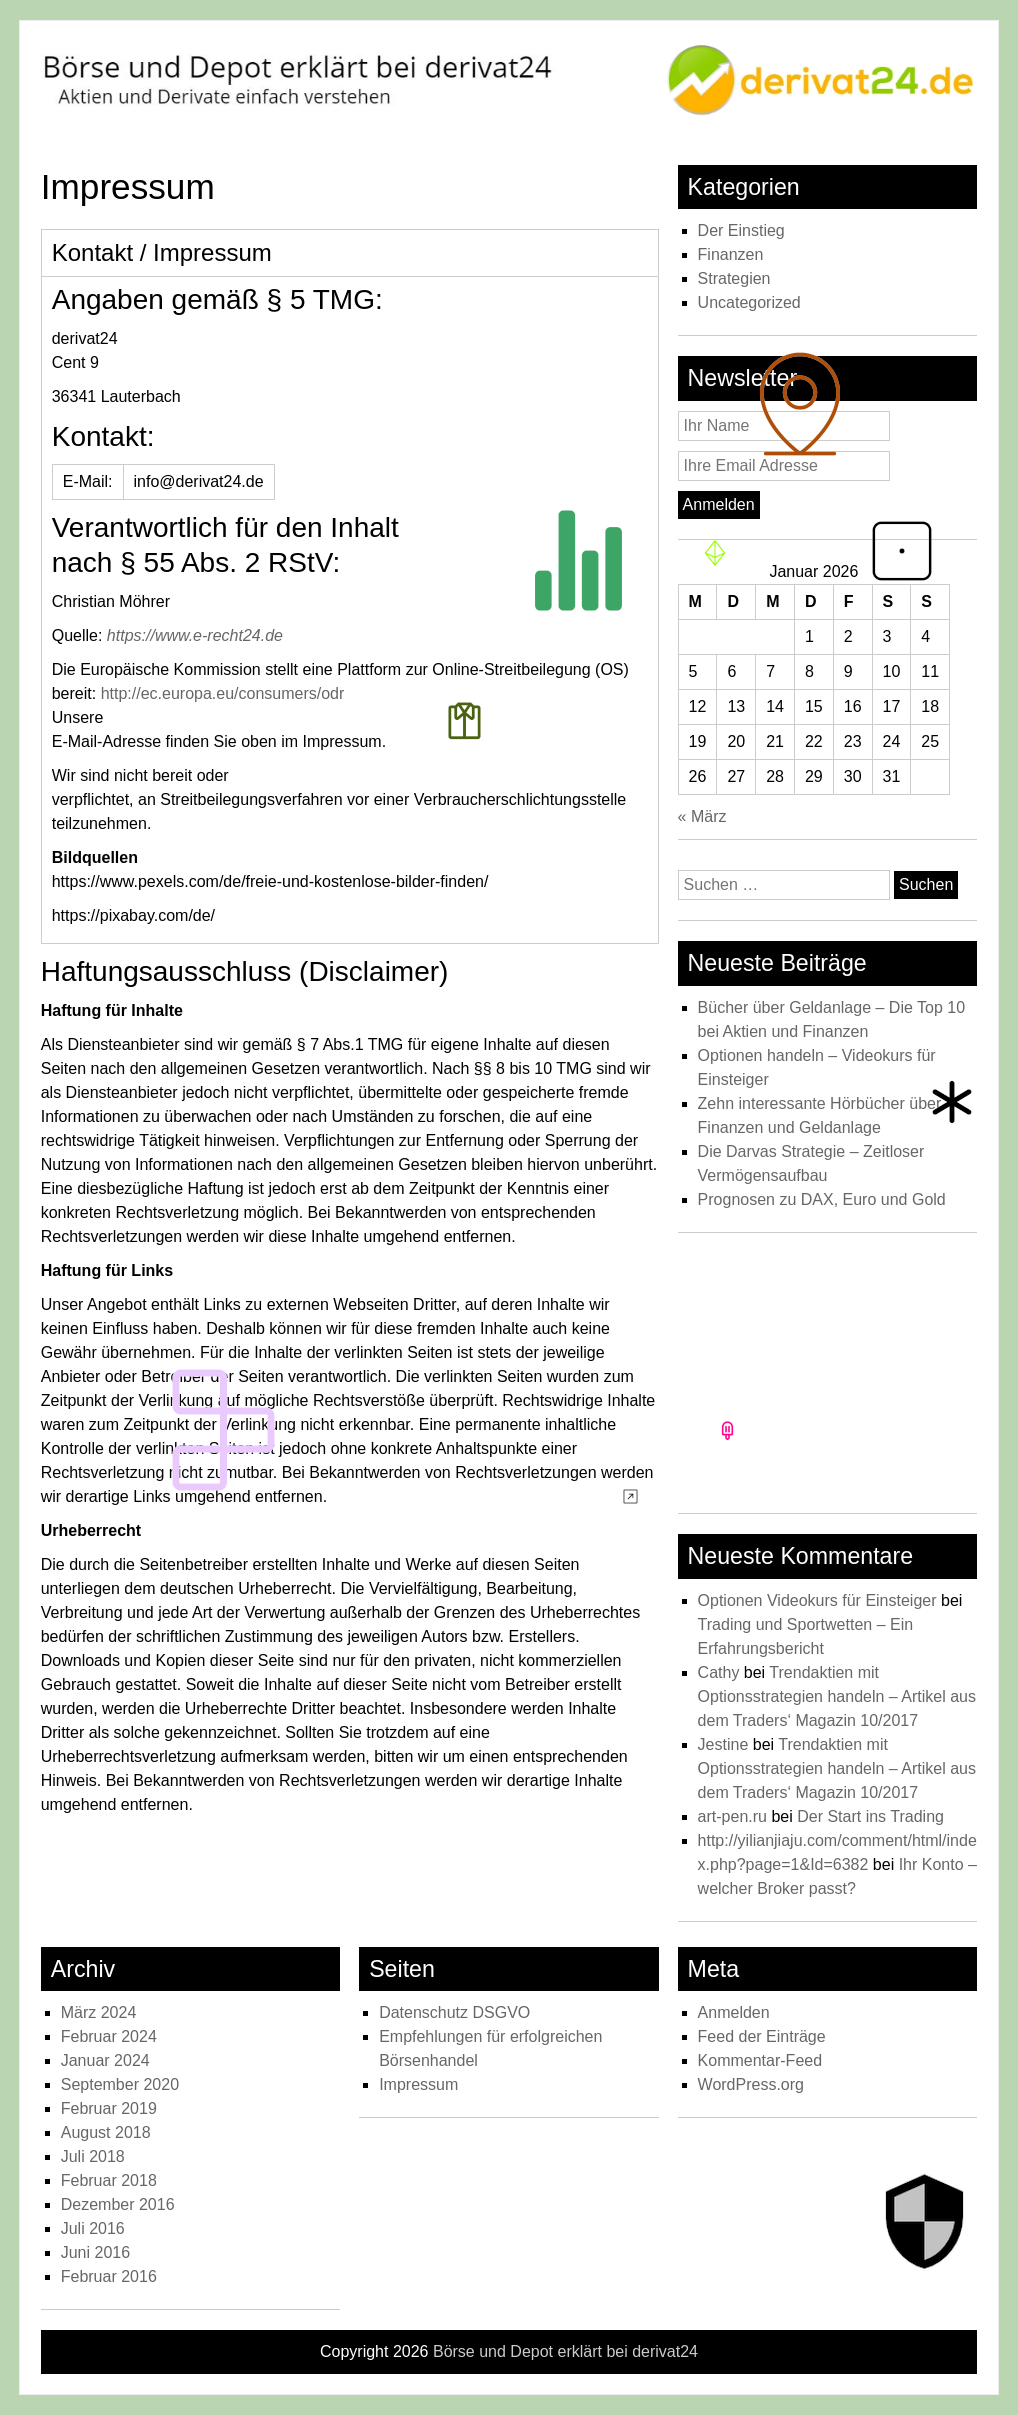 The width and height of the screenshot is (1018, 2415). What do you see at coordinates (578, 560) in the screenshot?
I see `view statistics and analytics` at bounding box center [578, 560].